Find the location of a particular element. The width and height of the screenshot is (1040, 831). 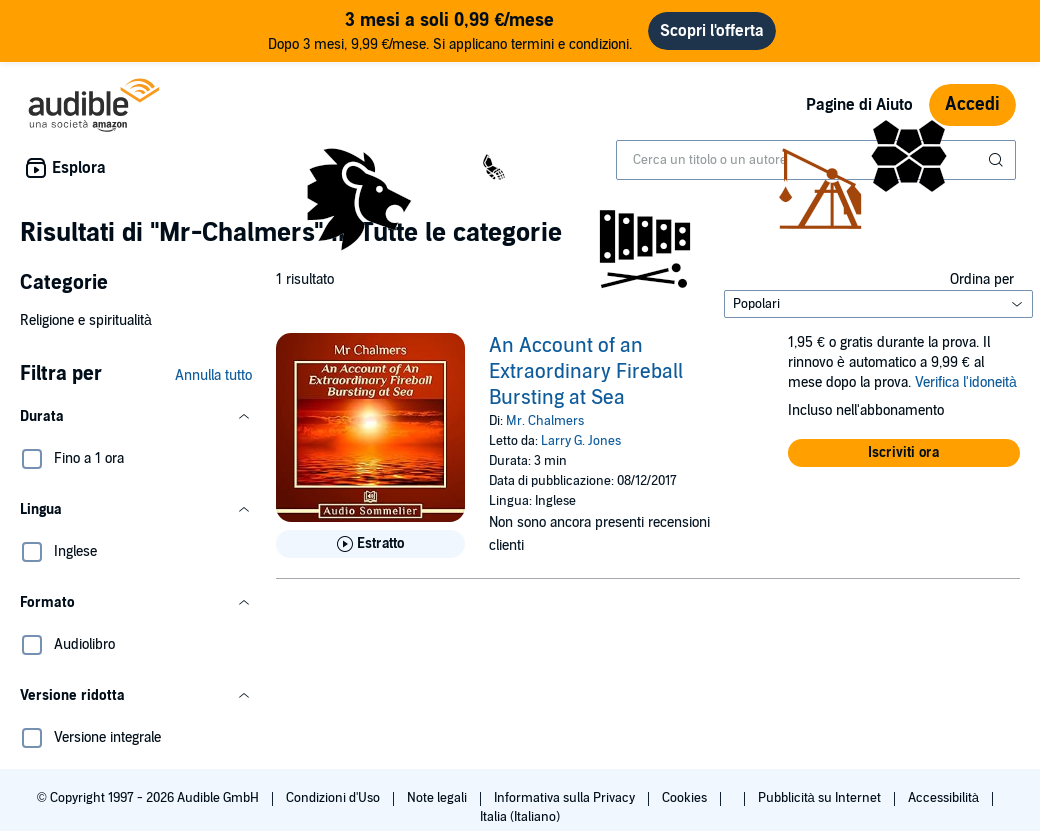

access music or sound settings is located at coordinates (645, 249).